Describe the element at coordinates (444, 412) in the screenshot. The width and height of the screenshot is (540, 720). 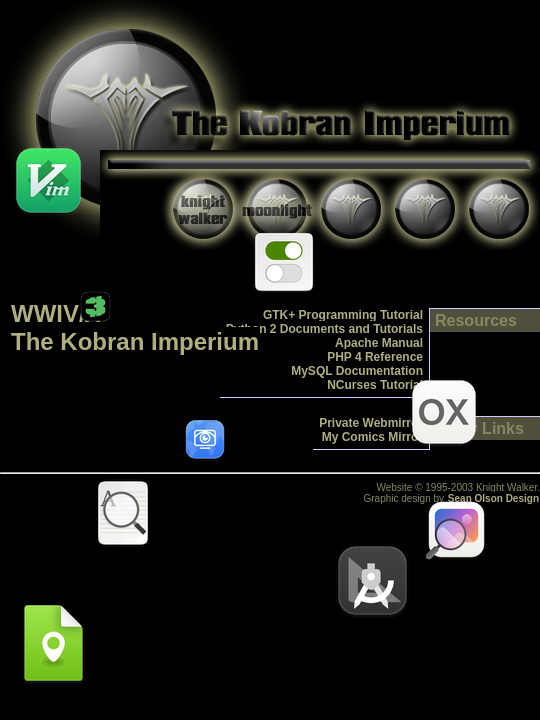
I see `launch the OX app` at that location.